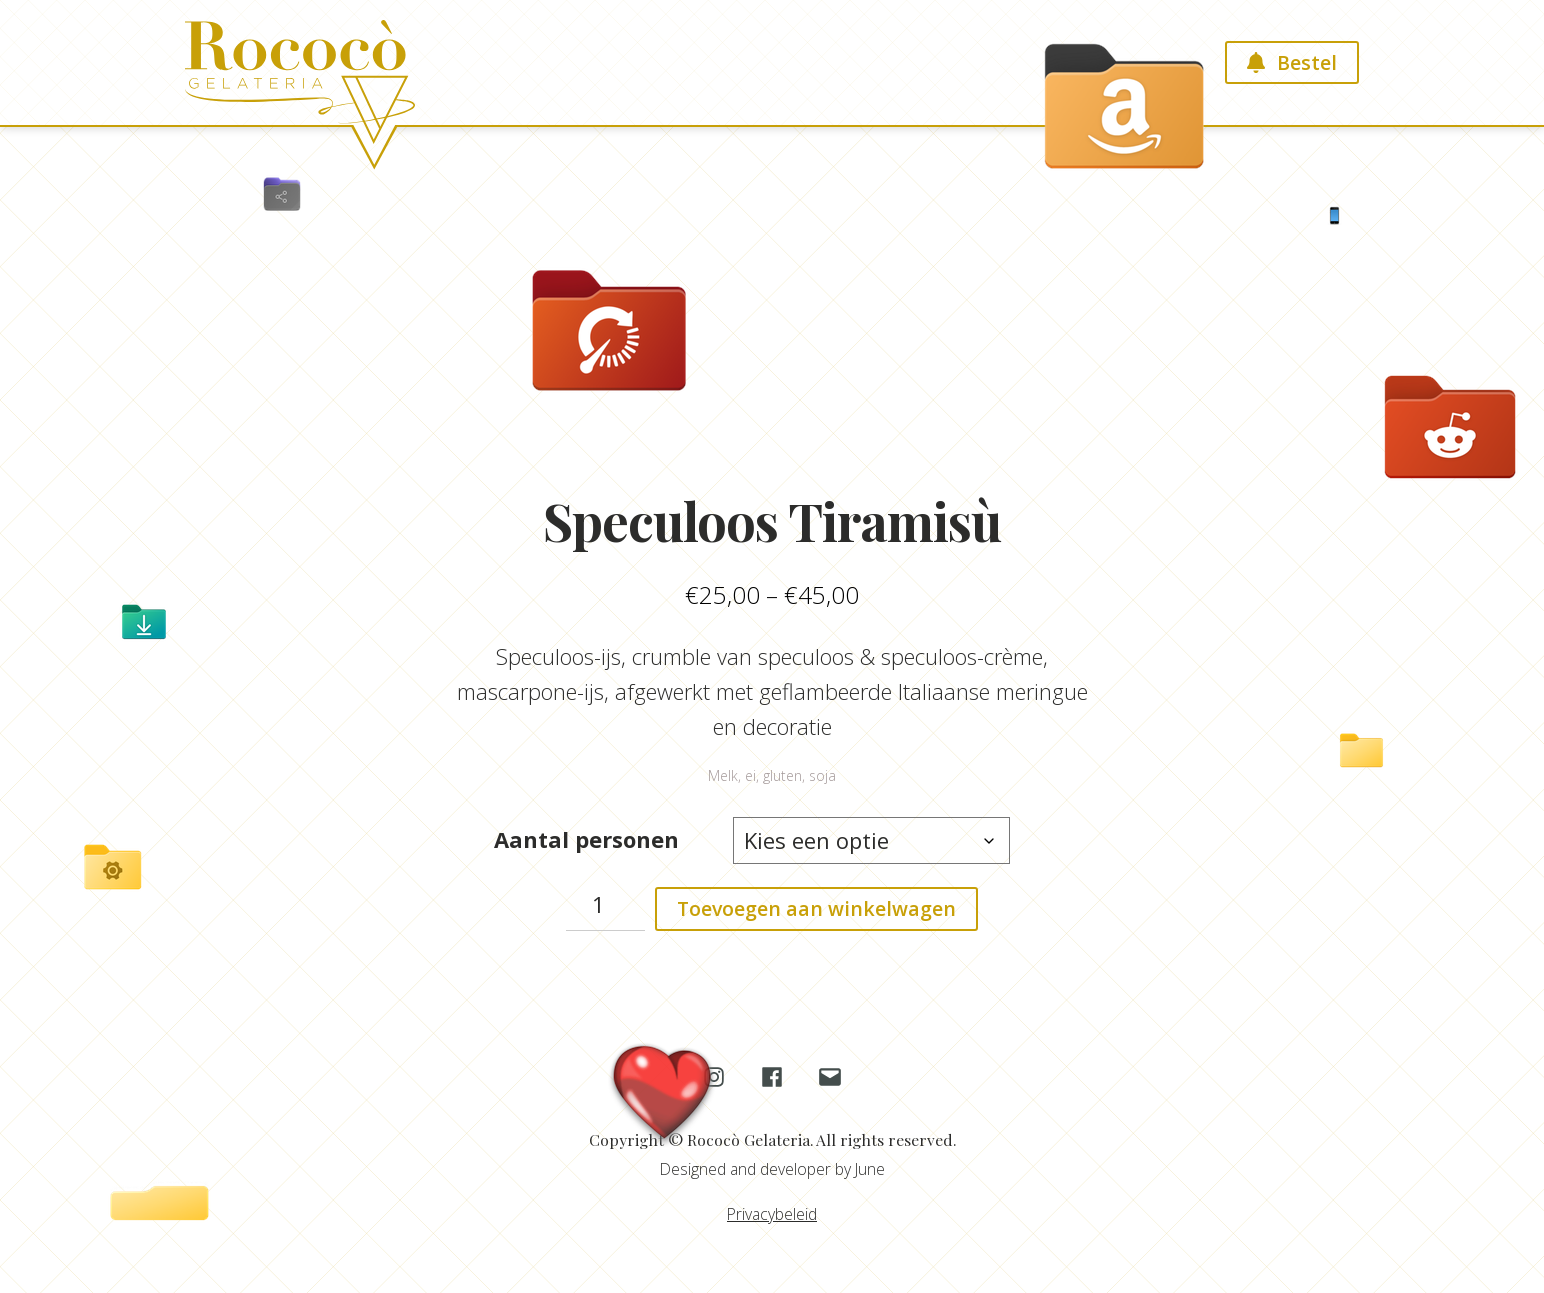 Image resolution: width=1544 pixels, height=1293 pixels. I want to click on open your downloads folder, so click(144, 623).